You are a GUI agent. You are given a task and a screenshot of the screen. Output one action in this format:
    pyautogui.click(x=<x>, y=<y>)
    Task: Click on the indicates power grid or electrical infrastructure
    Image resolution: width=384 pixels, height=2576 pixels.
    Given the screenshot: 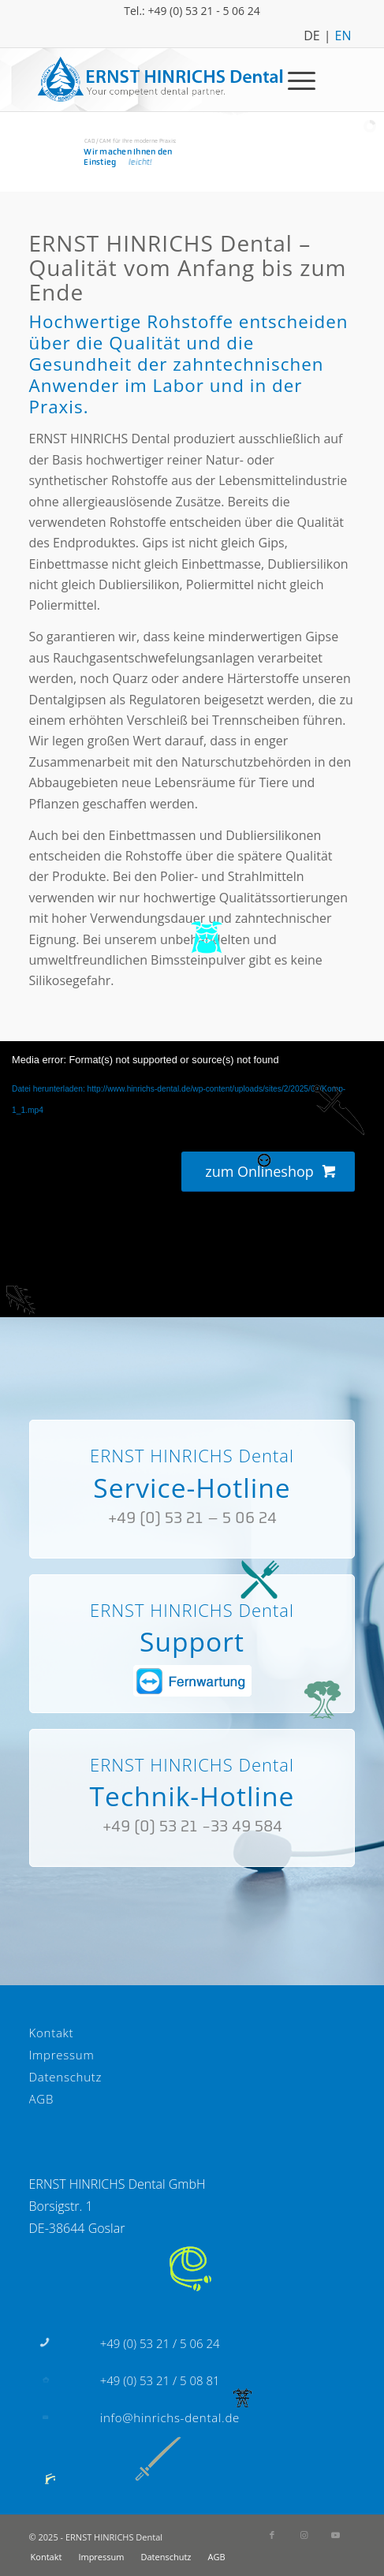 What is the action you would take?
    pyautogui.click(x=242, y=2398)
    